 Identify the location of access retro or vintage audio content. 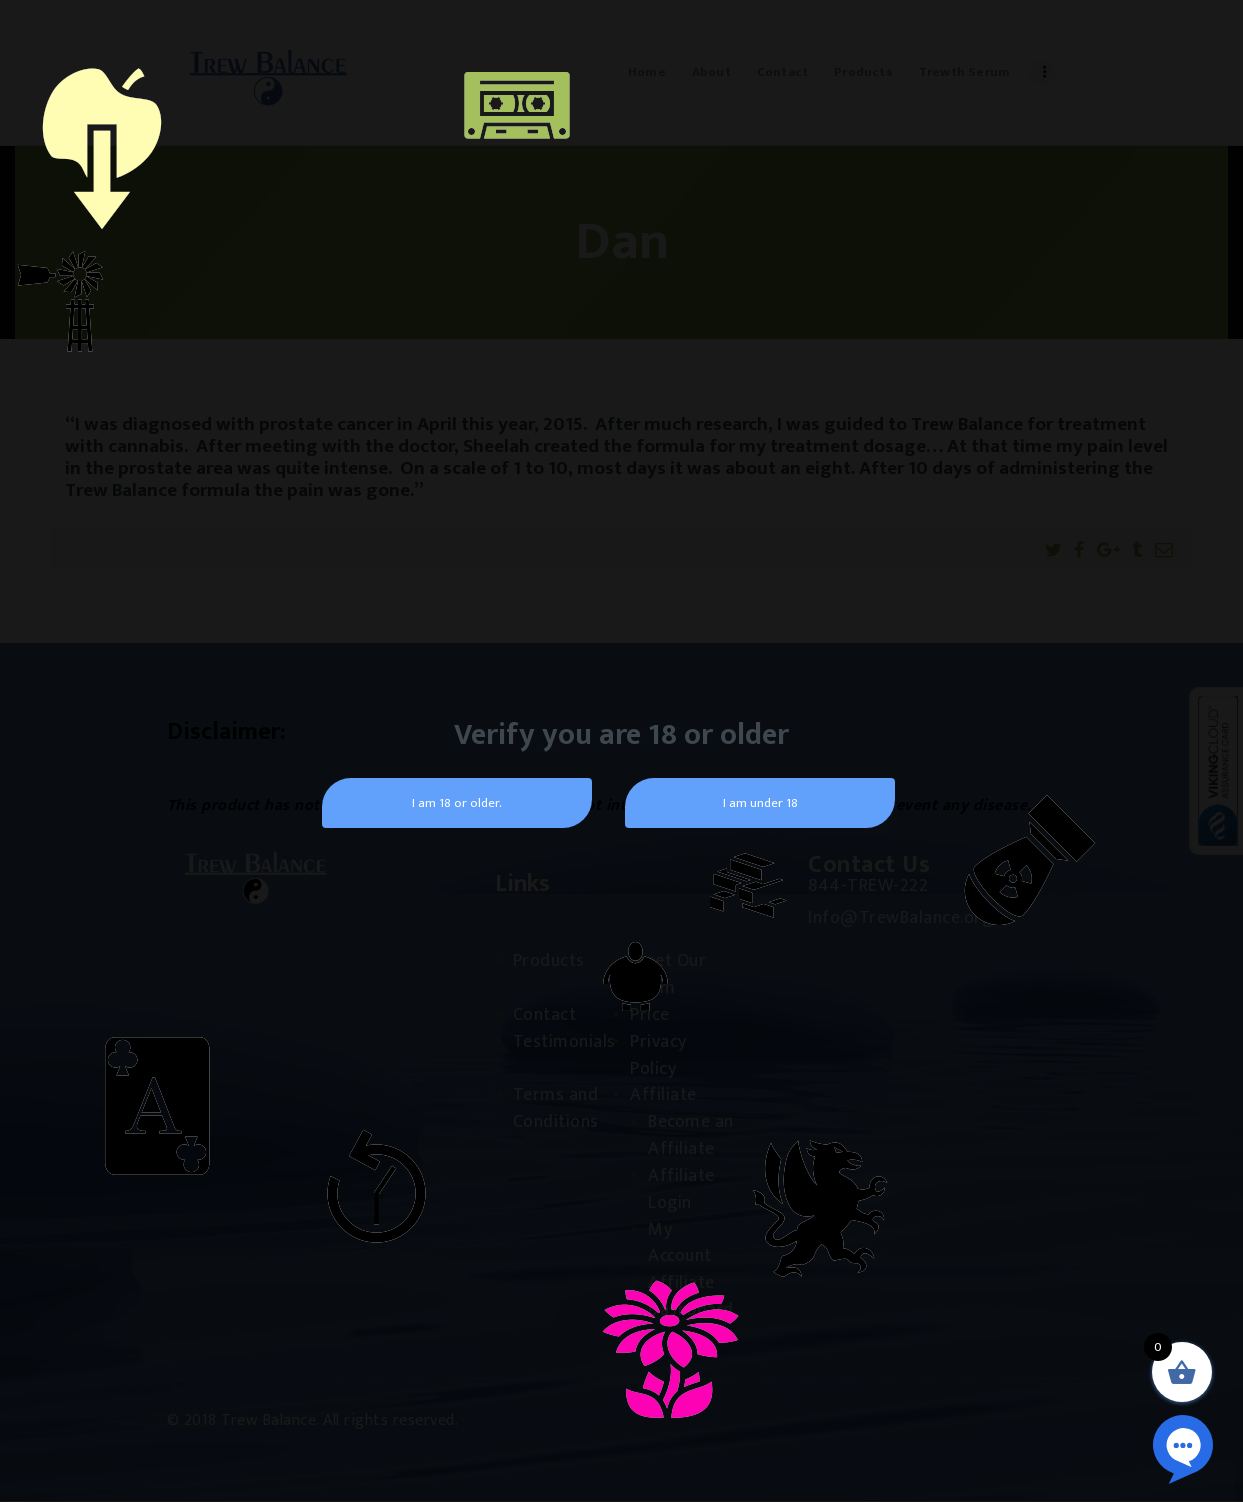
(517, 107).